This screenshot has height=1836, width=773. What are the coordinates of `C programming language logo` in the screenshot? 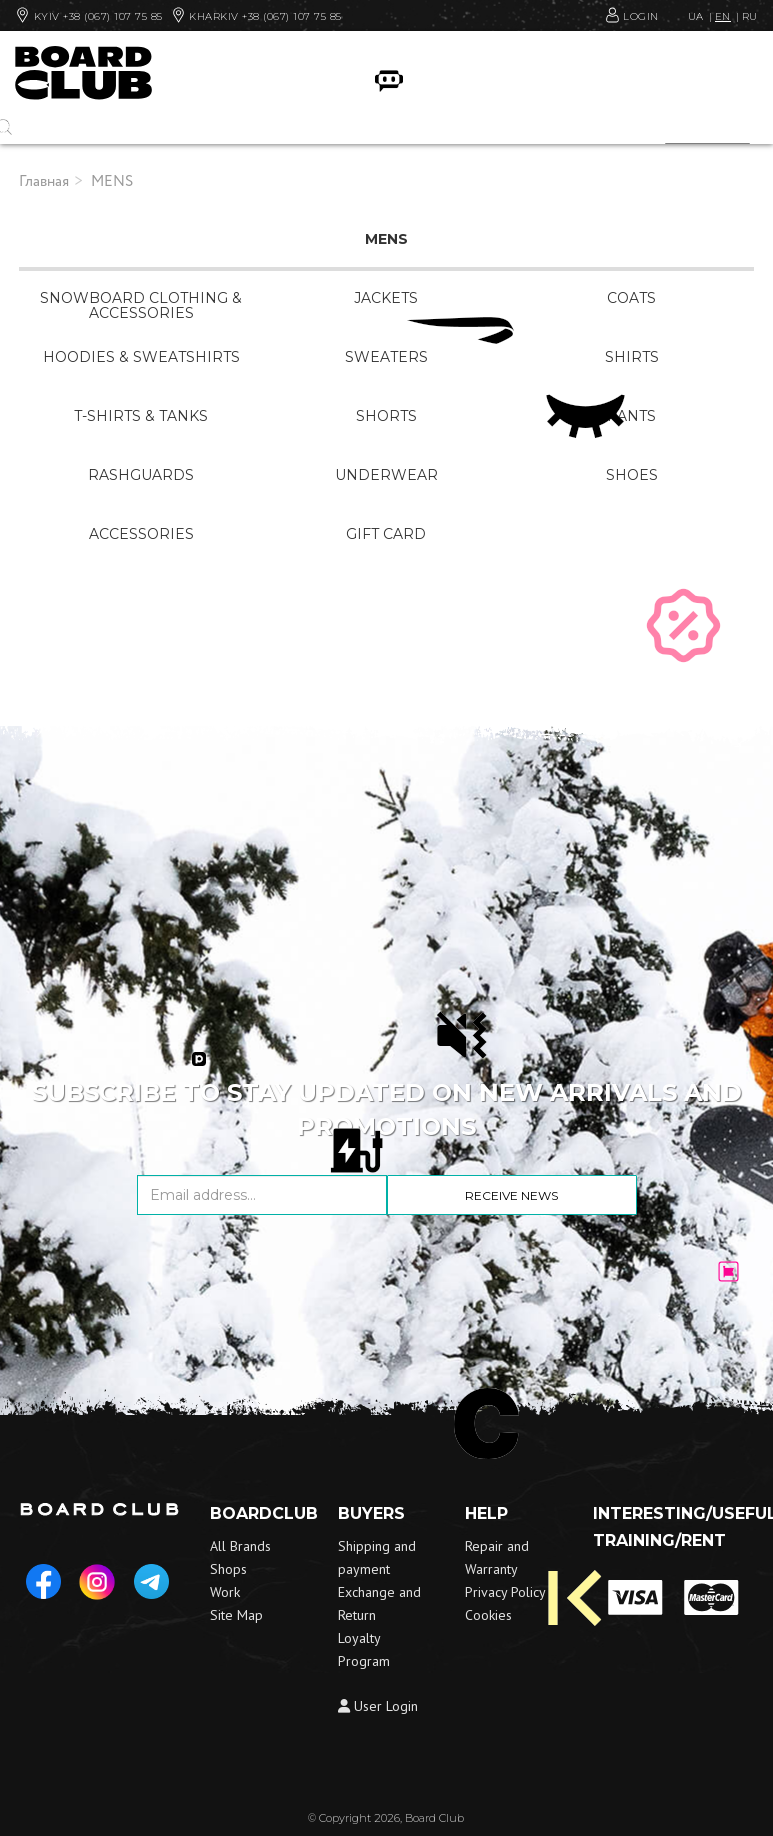 It's located at (486, 1423).